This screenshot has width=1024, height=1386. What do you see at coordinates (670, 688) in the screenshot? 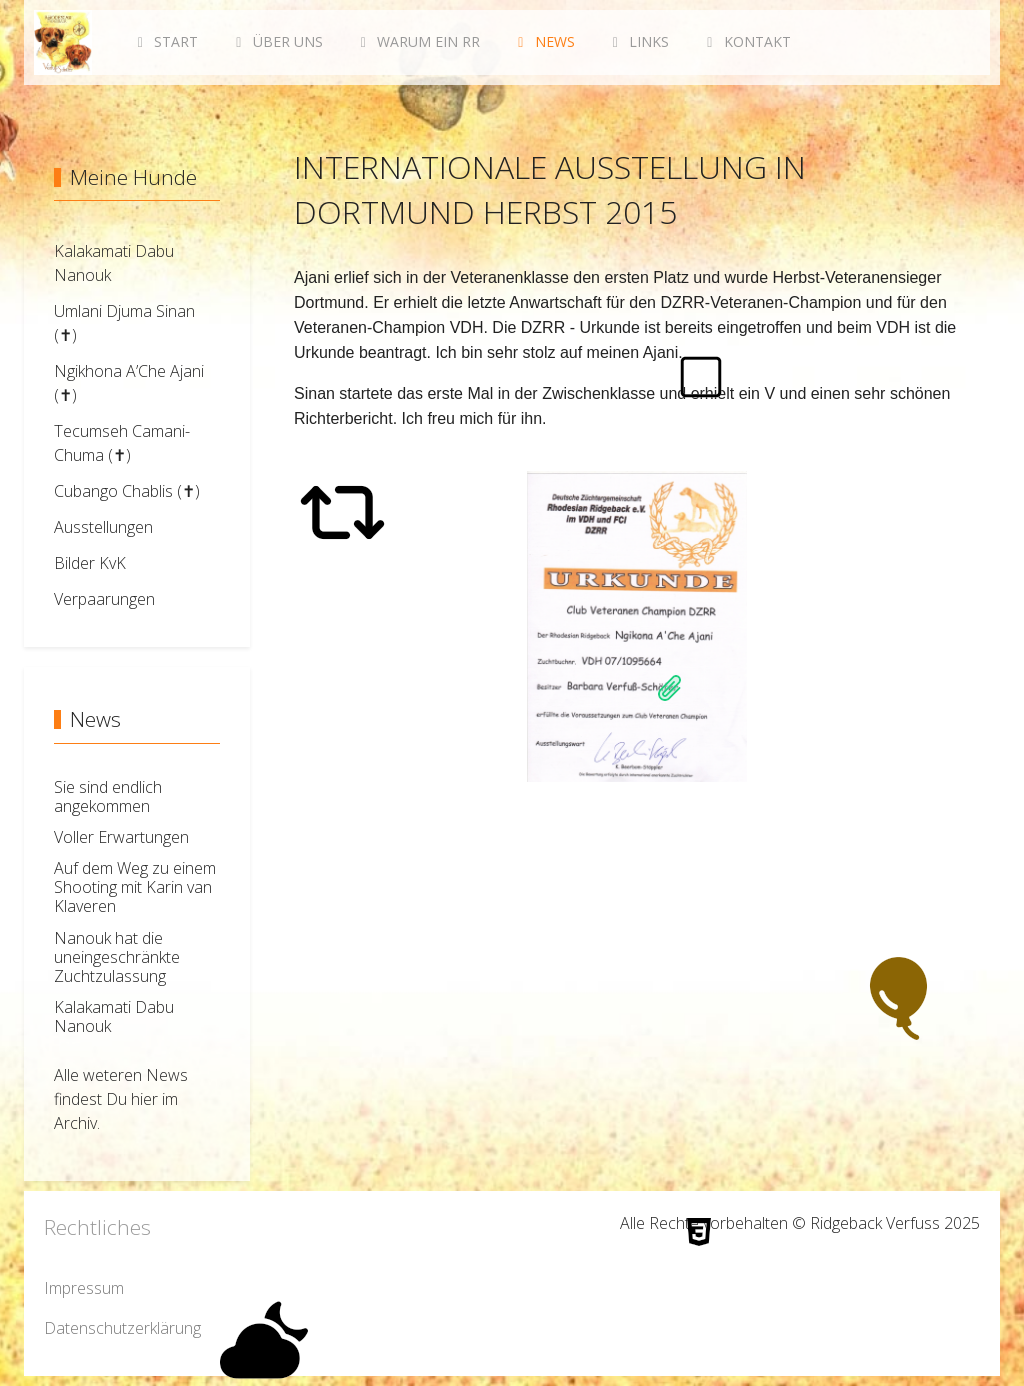
I see `attach a file to your message` at bounding box center [670, 688].